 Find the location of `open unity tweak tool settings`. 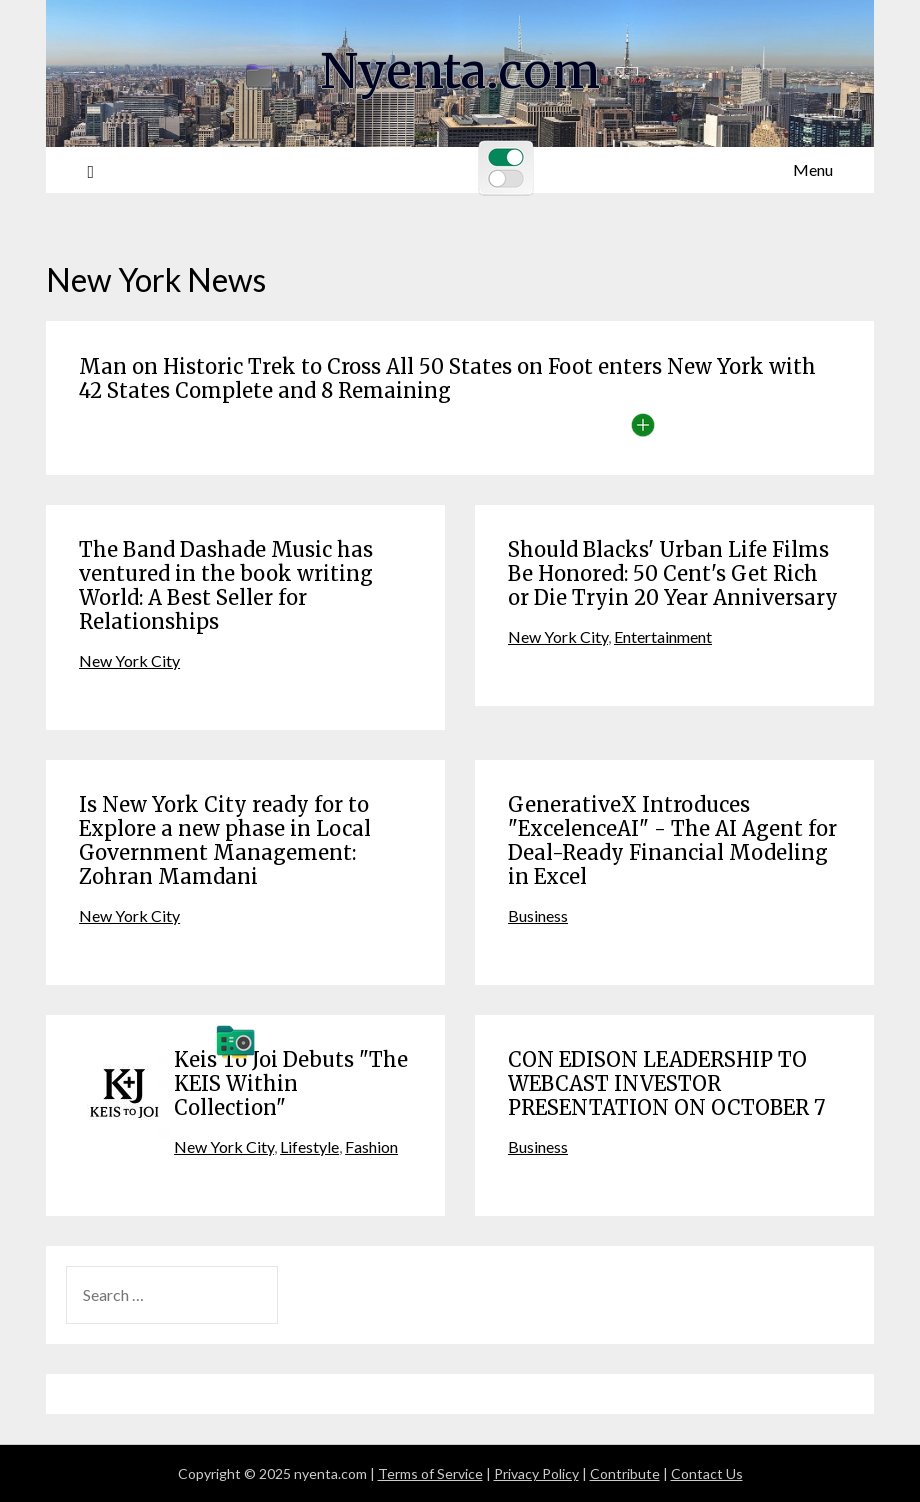

open unity tweak tool settings is located at coordinates (506, 168).